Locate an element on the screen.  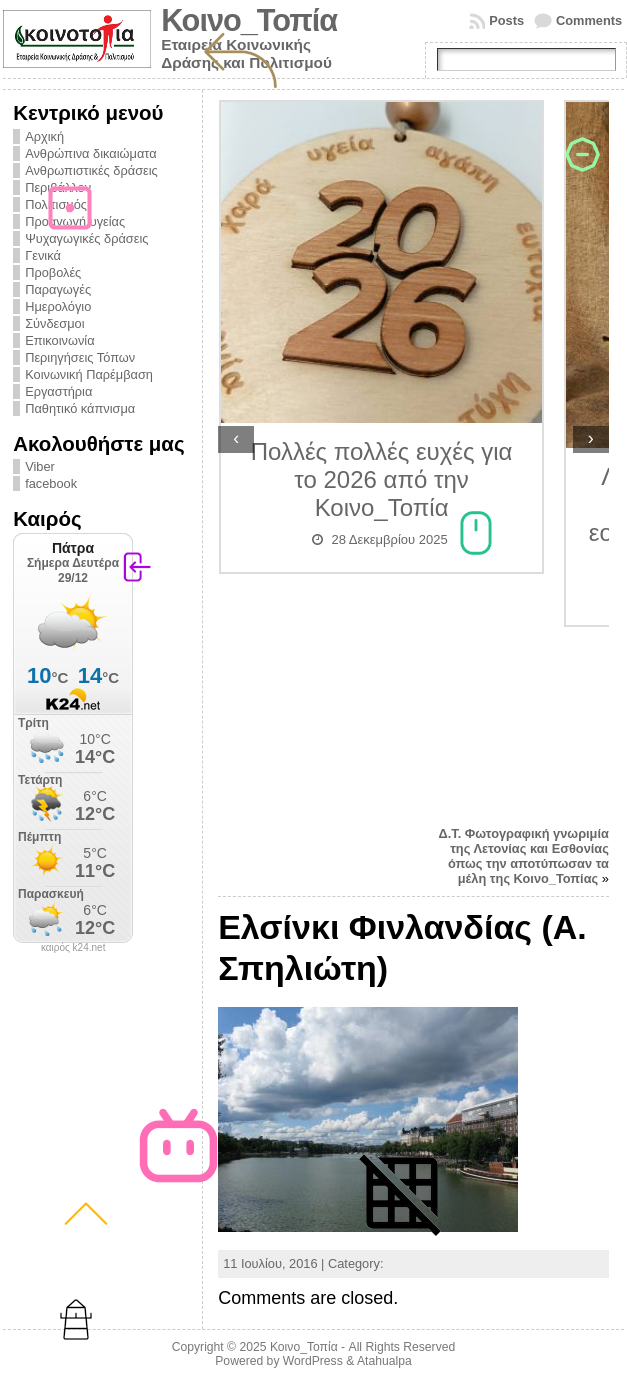
log in to your account is located at coordinates (135, 567).